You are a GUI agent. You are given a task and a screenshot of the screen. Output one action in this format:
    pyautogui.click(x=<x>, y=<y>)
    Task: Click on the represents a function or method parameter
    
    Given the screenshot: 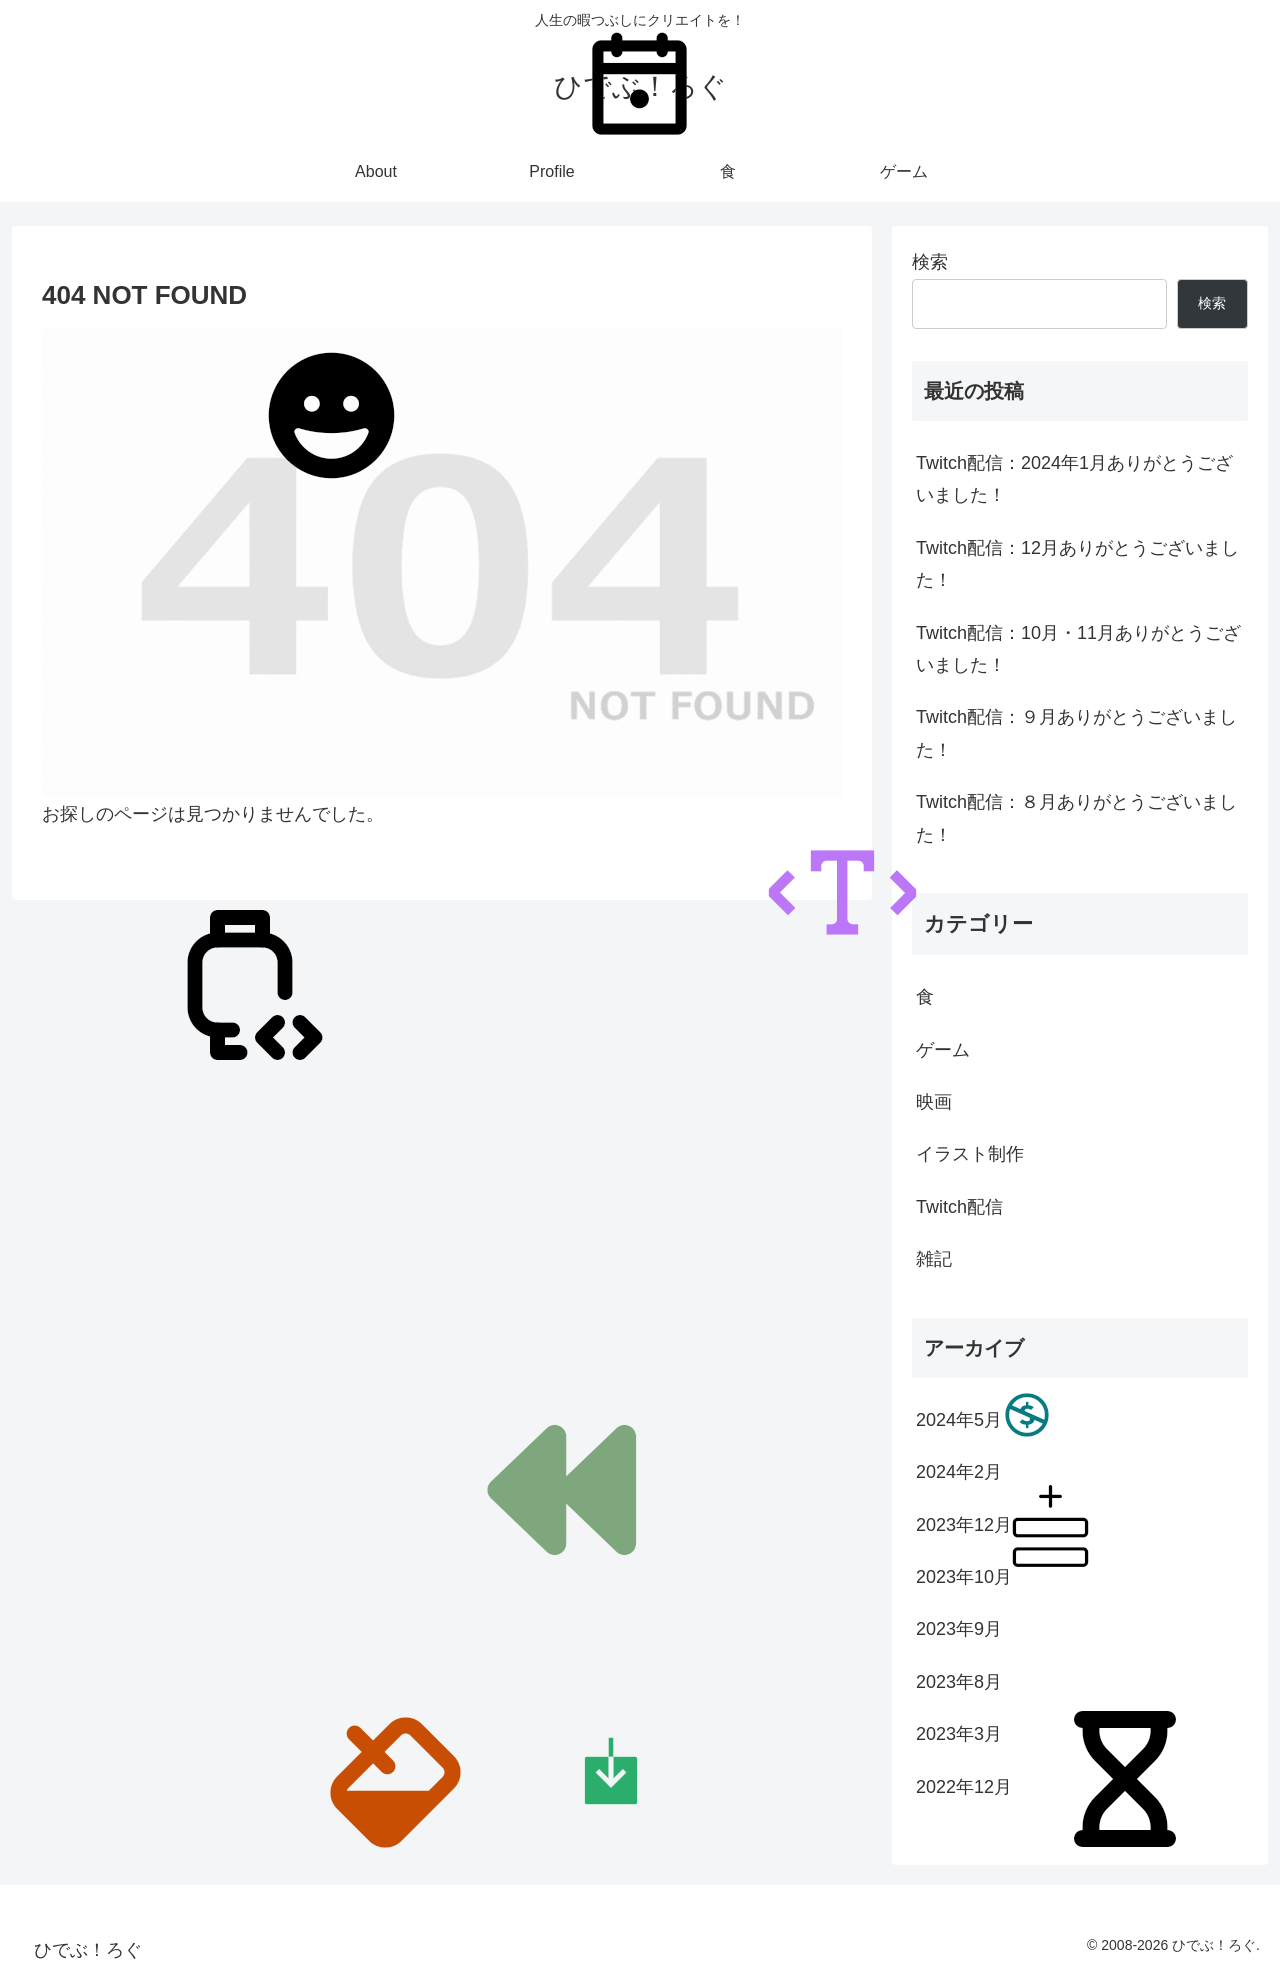 What is the action you would take?
    pyautogui.click(x=842, y=892)
    